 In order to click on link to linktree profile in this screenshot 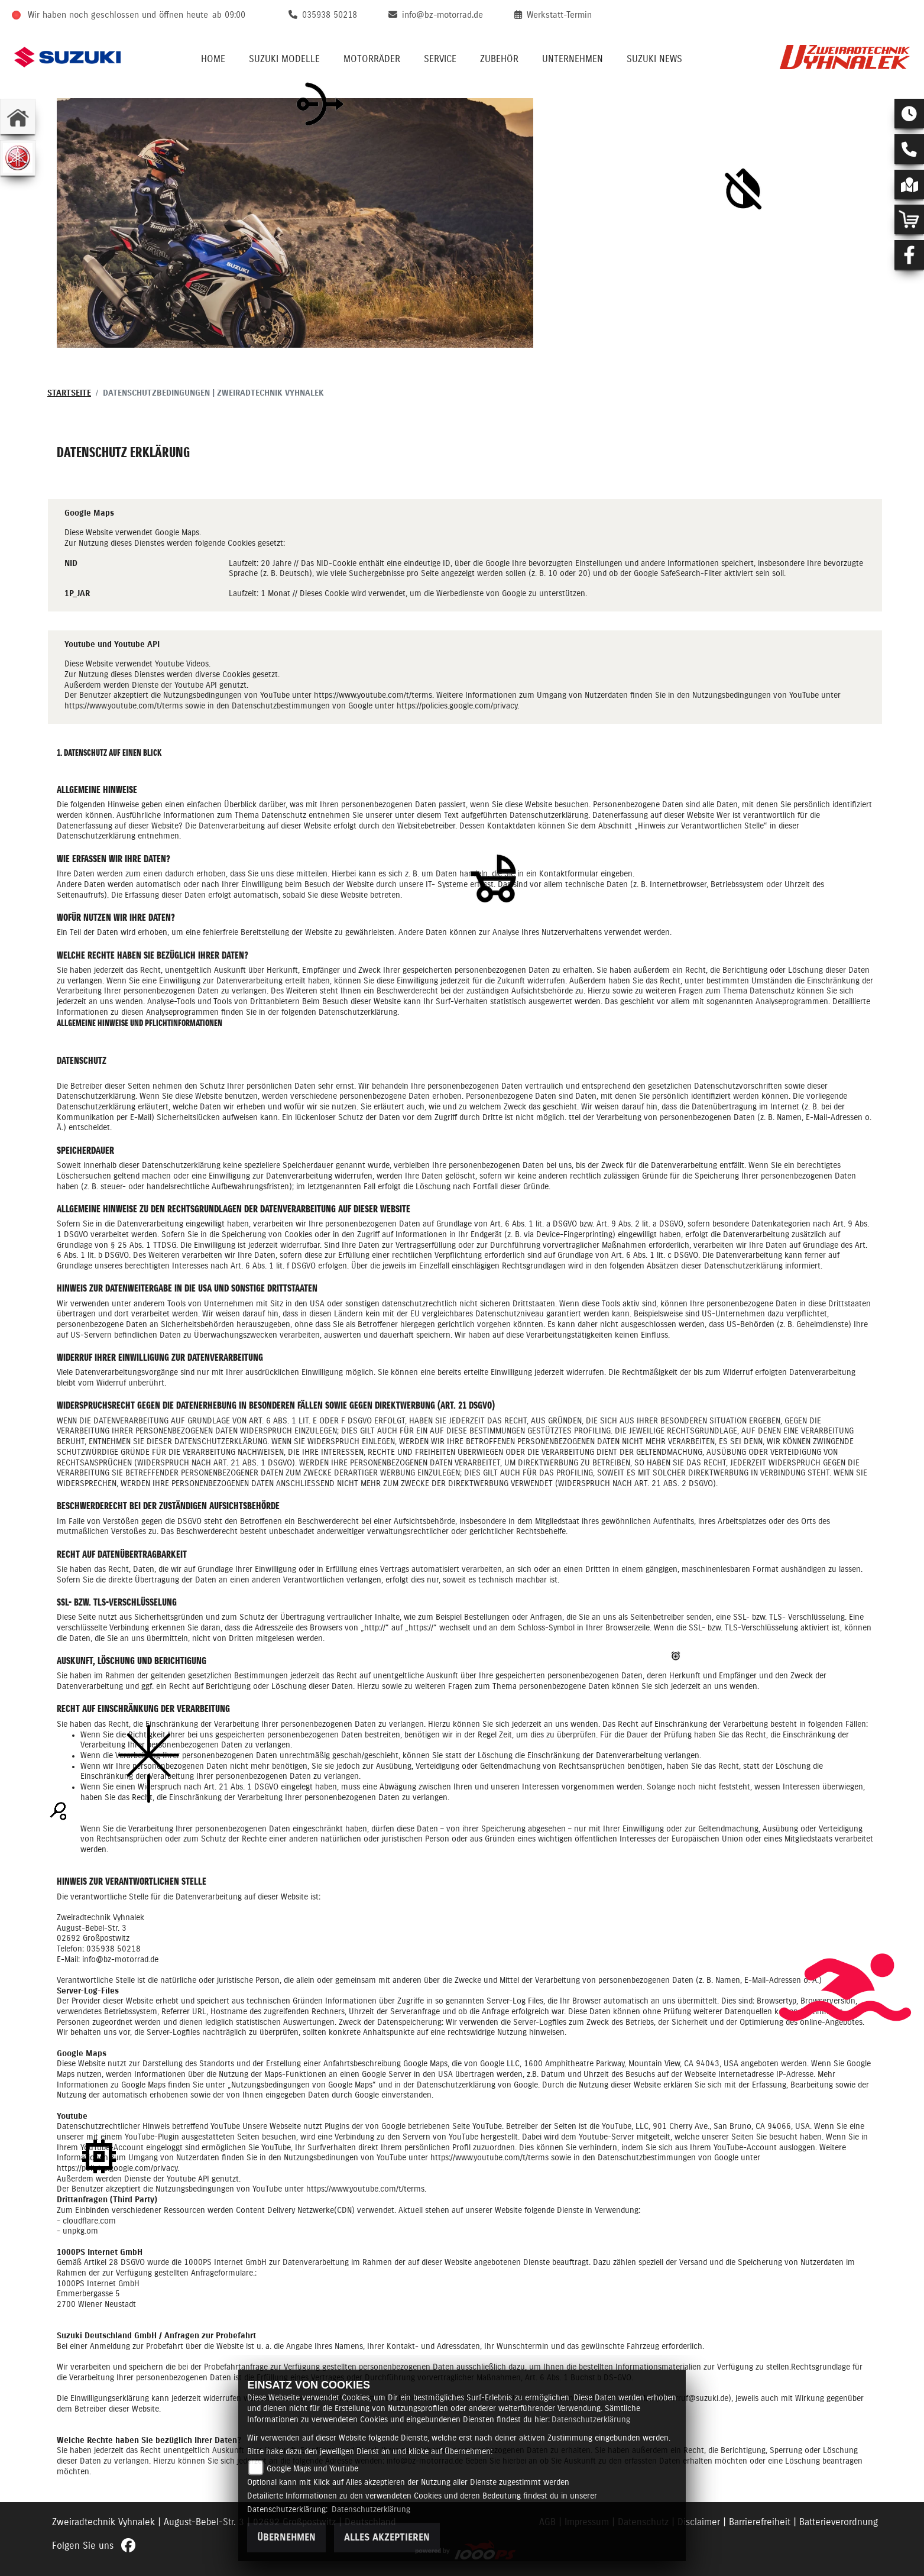, I will do `click(148, 1763)`.